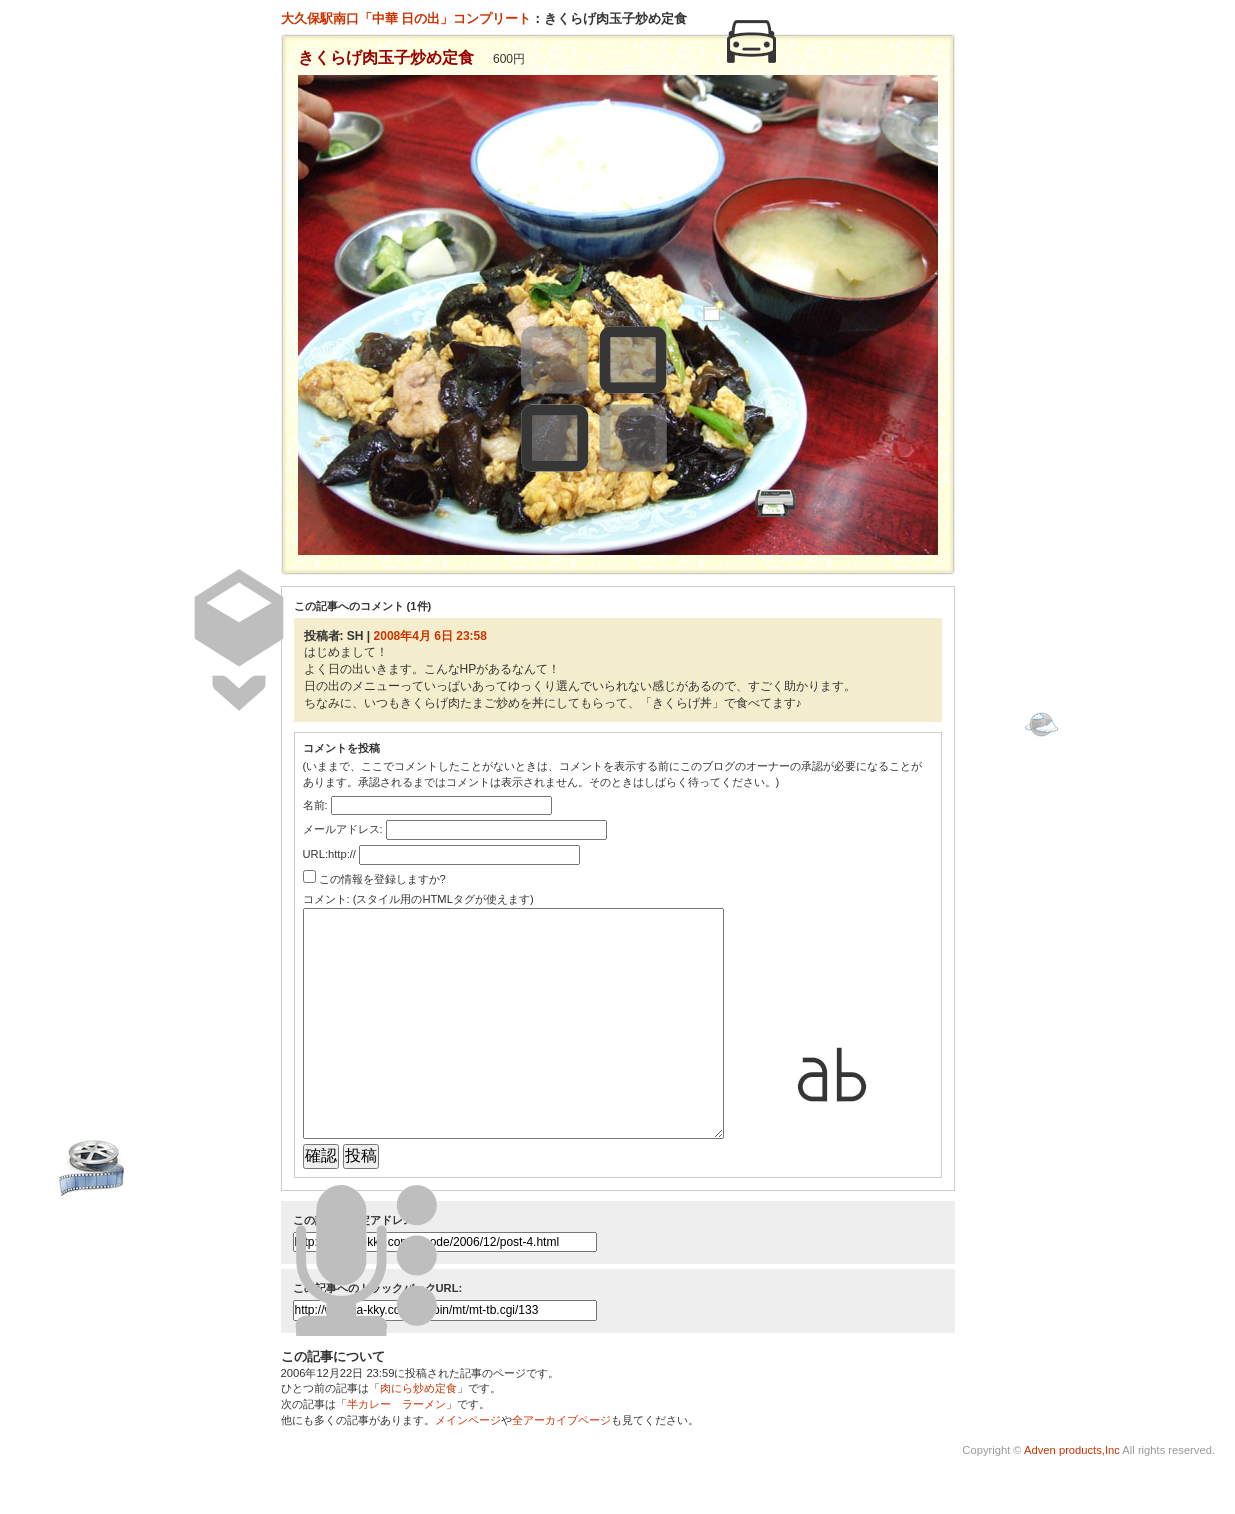 This screenshot has height=1514, width=1235. I want to click on access travel and transportation emoji, so click(751, 41).